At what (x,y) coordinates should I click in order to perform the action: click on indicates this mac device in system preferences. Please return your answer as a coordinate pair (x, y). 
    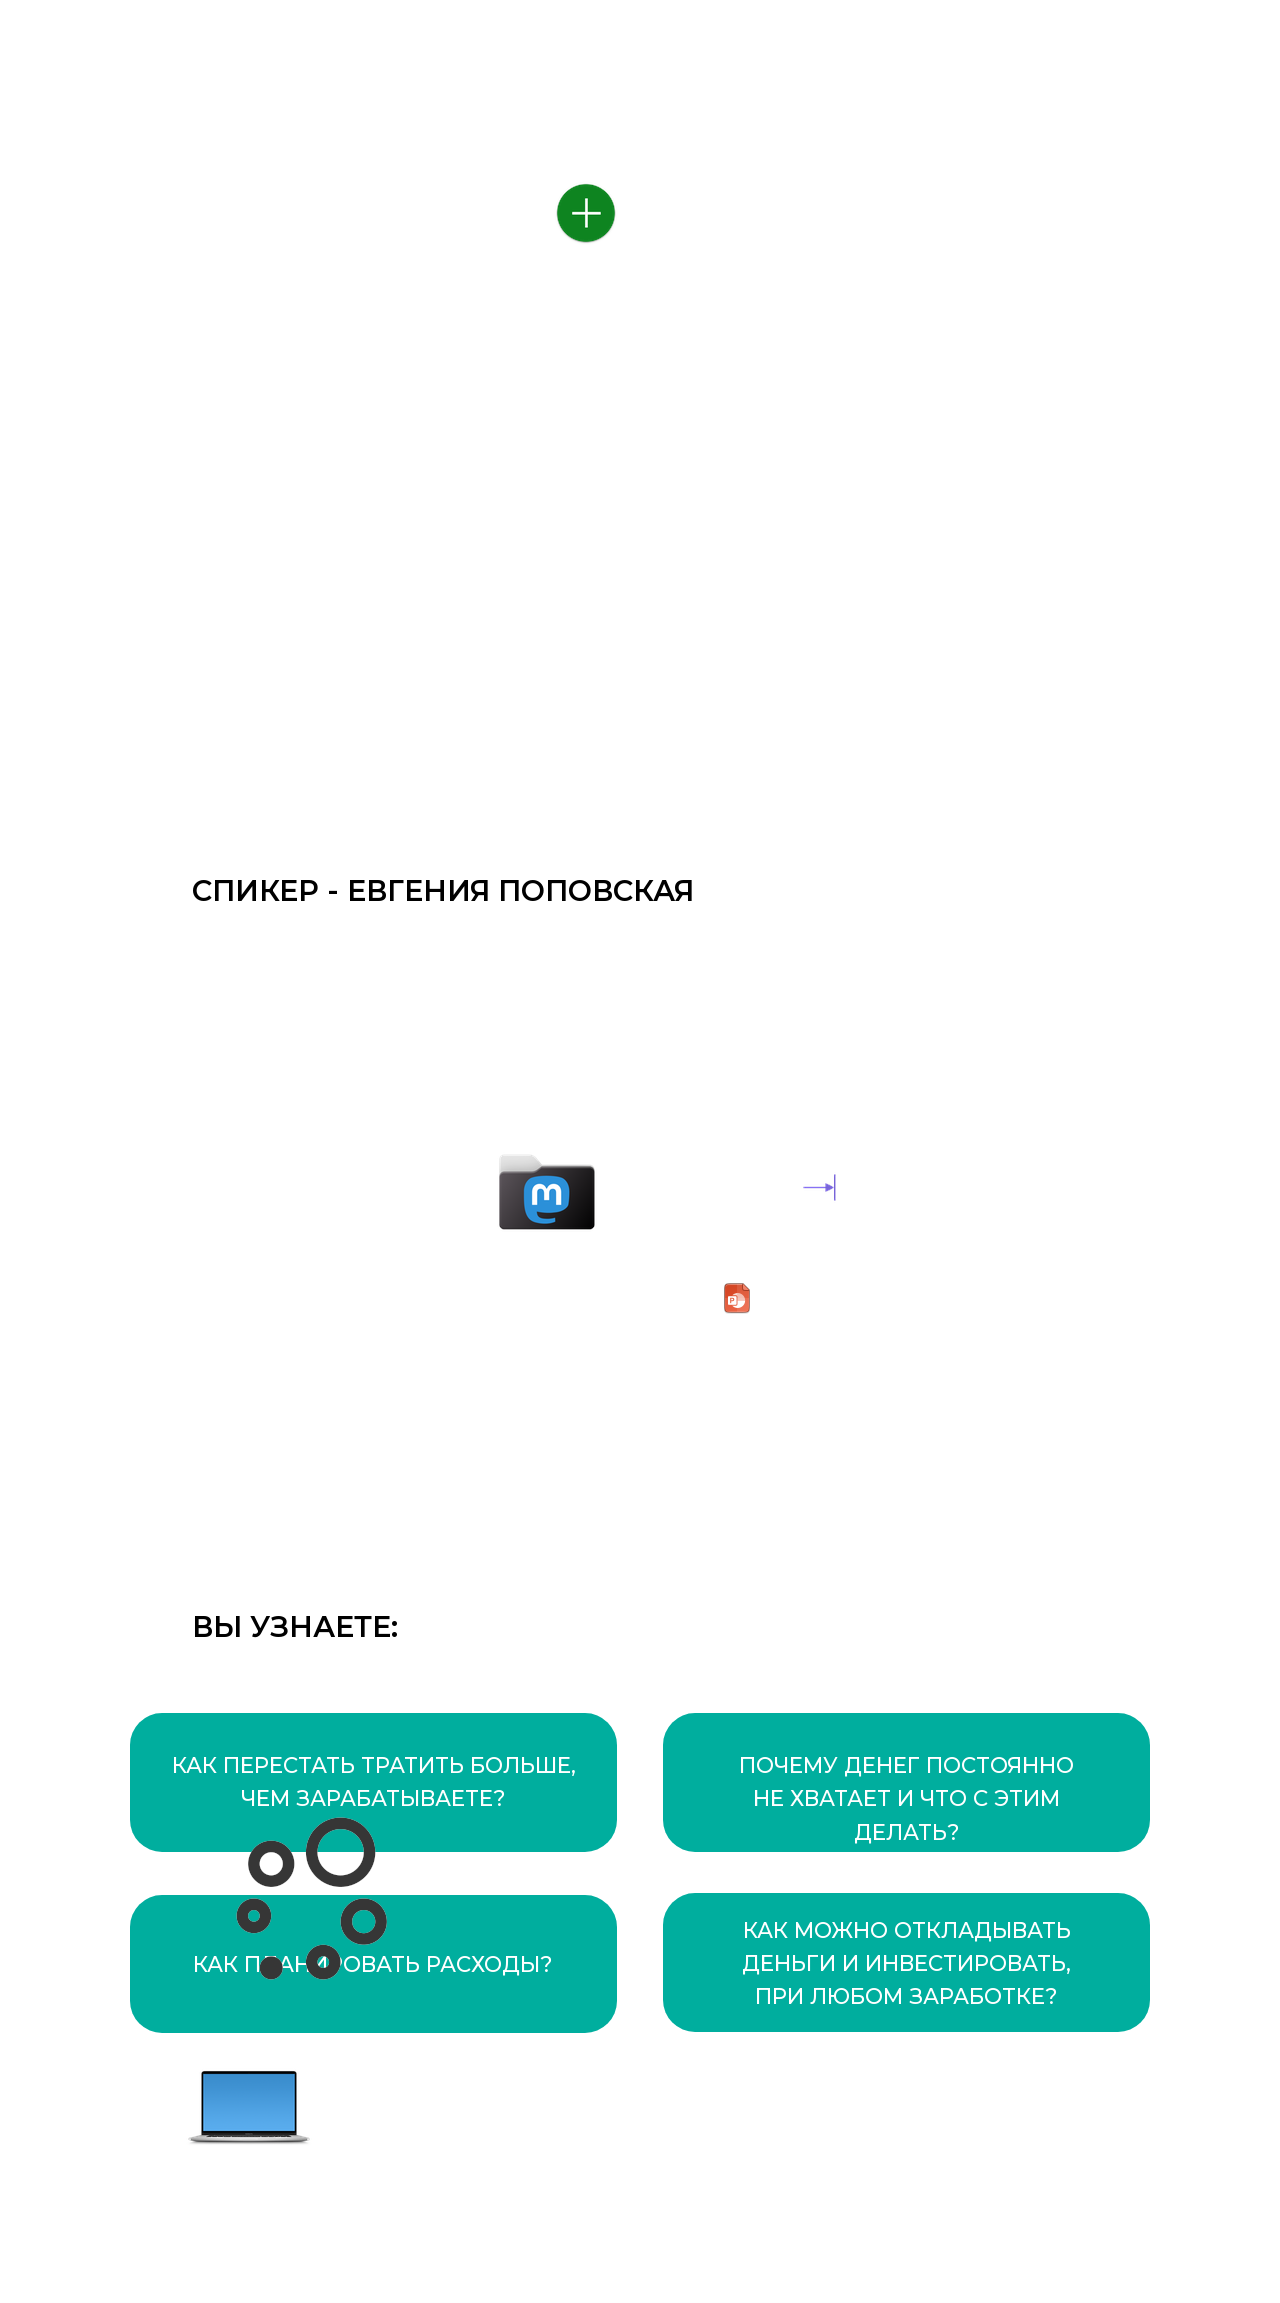
    Looking at the image, I should click on (249, 2103).